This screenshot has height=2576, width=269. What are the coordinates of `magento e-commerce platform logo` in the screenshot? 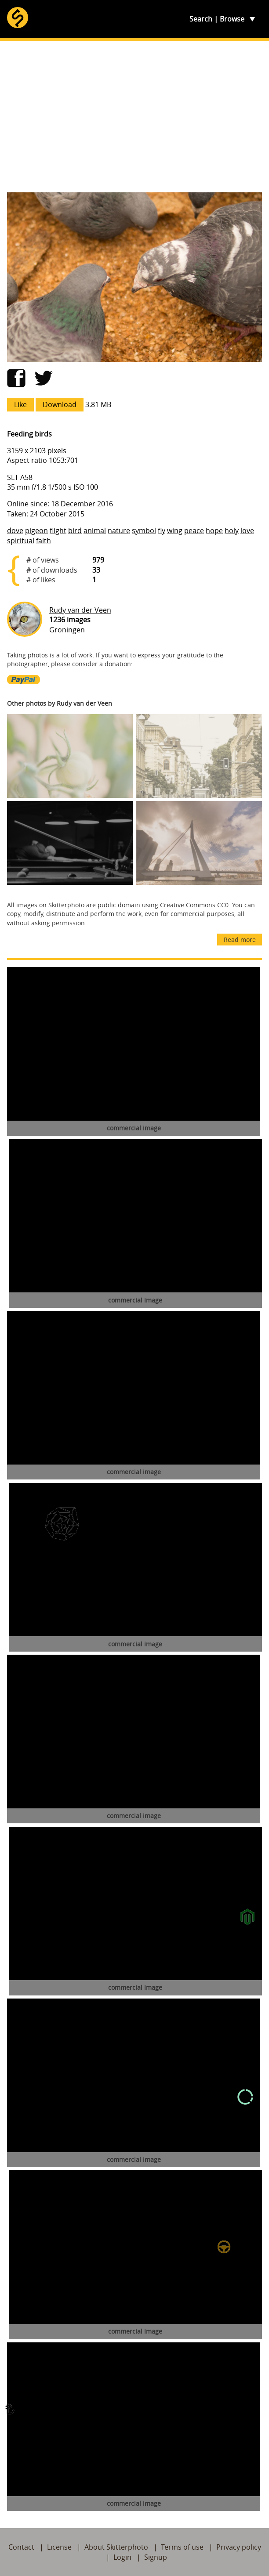 It's located at (247, 1917).